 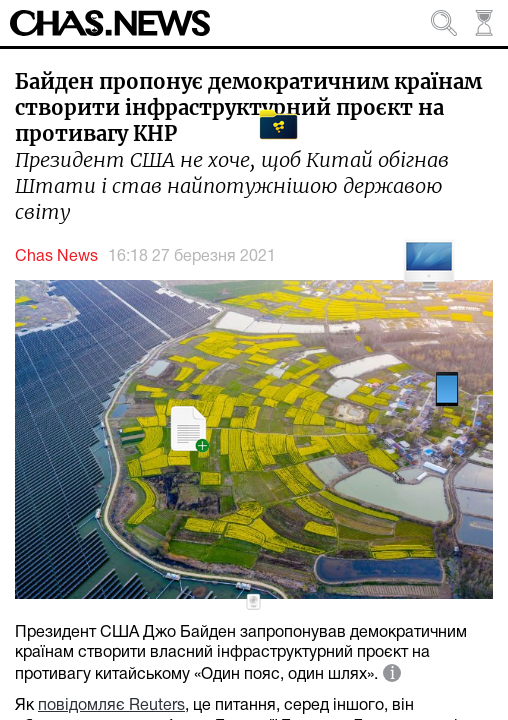 What do you see at coordinates (447, 386) in the screenshot?
I see `iPad mini device connected via cellular` at bounding box center [447, 386].